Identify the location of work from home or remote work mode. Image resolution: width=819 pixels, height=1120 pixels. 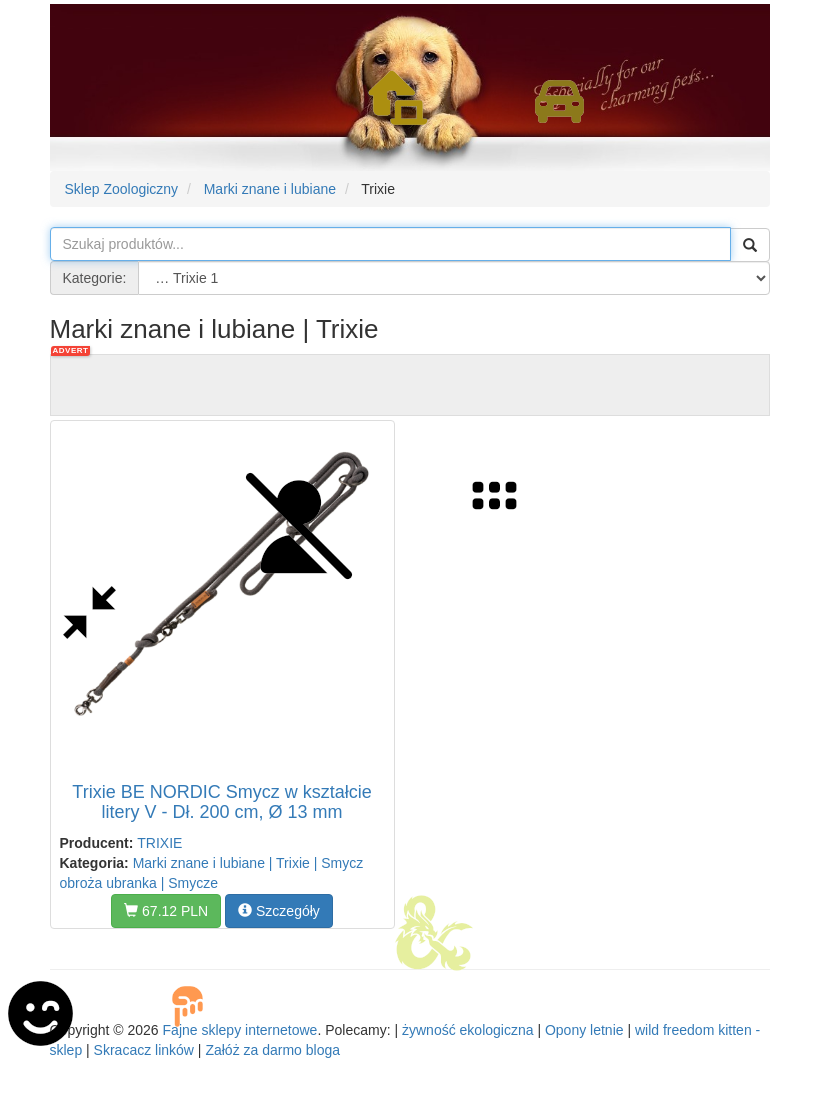
(398, 97).